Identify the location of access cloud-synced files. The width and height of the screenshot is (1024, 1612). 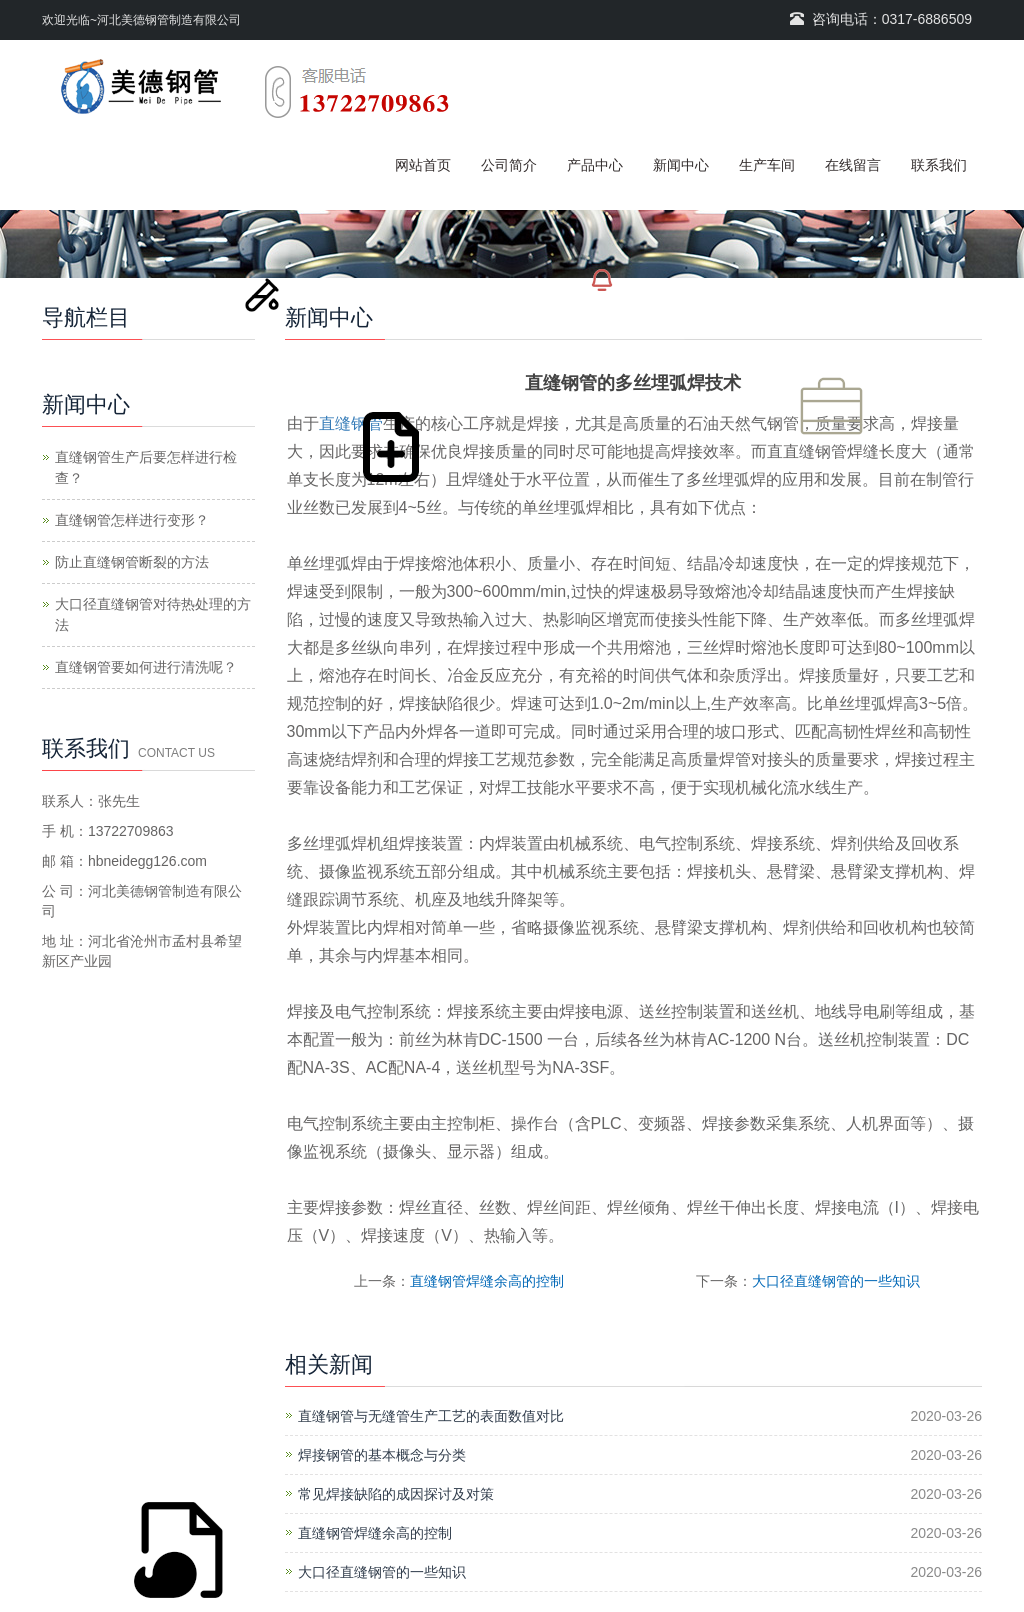
(182, 1550).